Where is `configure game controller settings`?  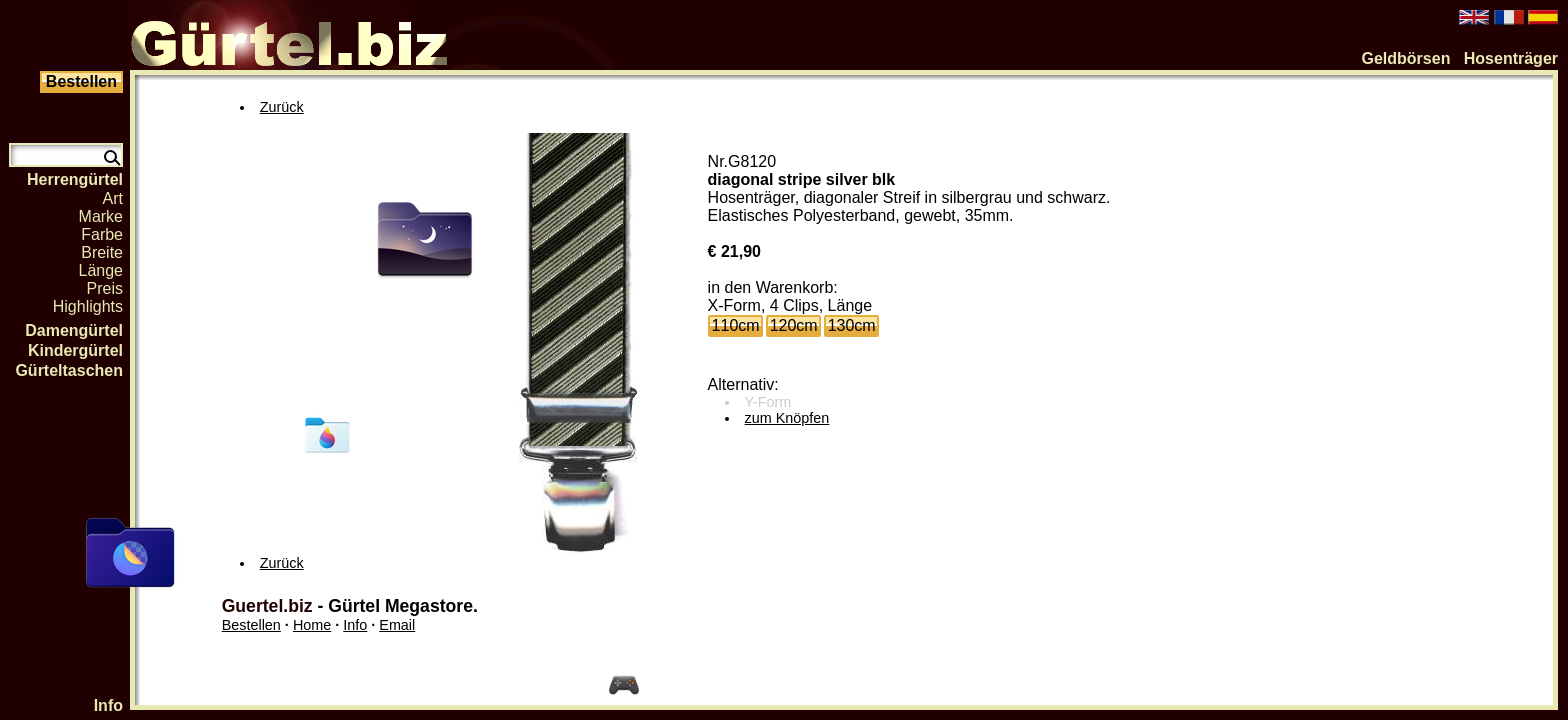 configure game controller settings is located at coordinates (624, 685).